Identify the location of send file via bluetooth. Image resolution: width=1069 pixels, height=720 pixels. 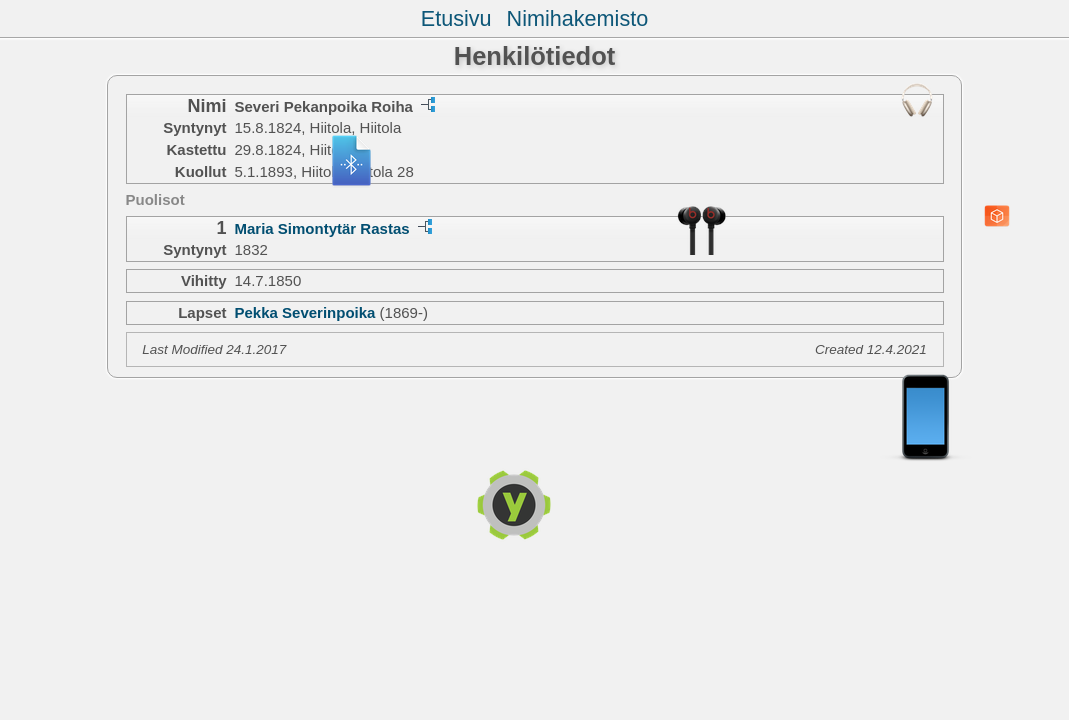
(351, 160).